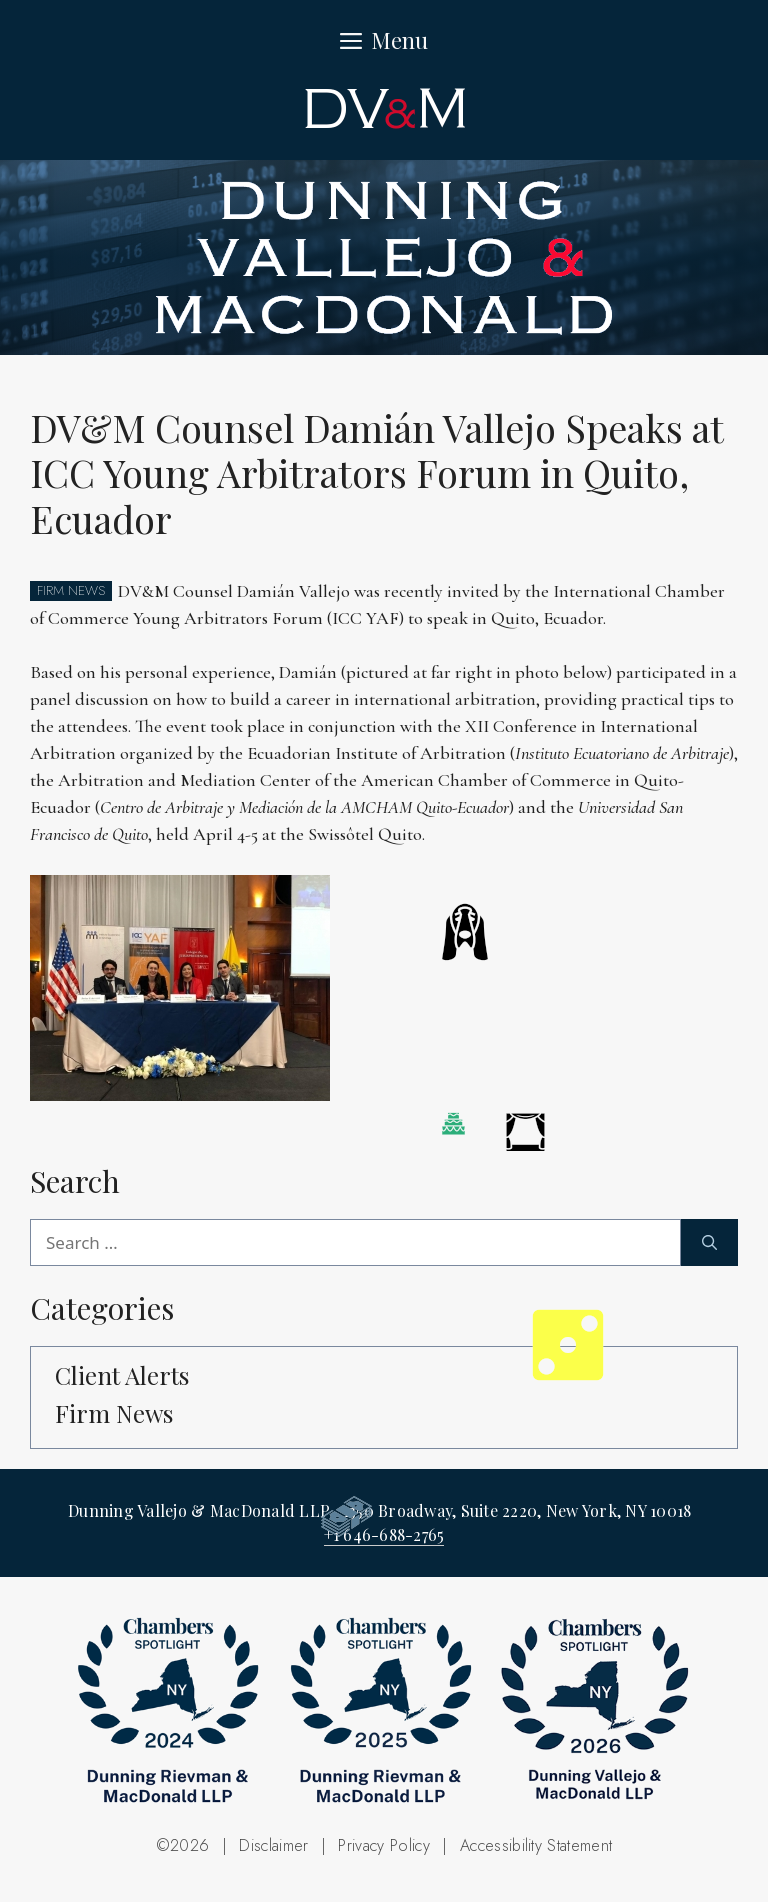  Describe the element at coordinates (346, 1516) in the screenshot. I see `view your wallet or account balance` at that location.